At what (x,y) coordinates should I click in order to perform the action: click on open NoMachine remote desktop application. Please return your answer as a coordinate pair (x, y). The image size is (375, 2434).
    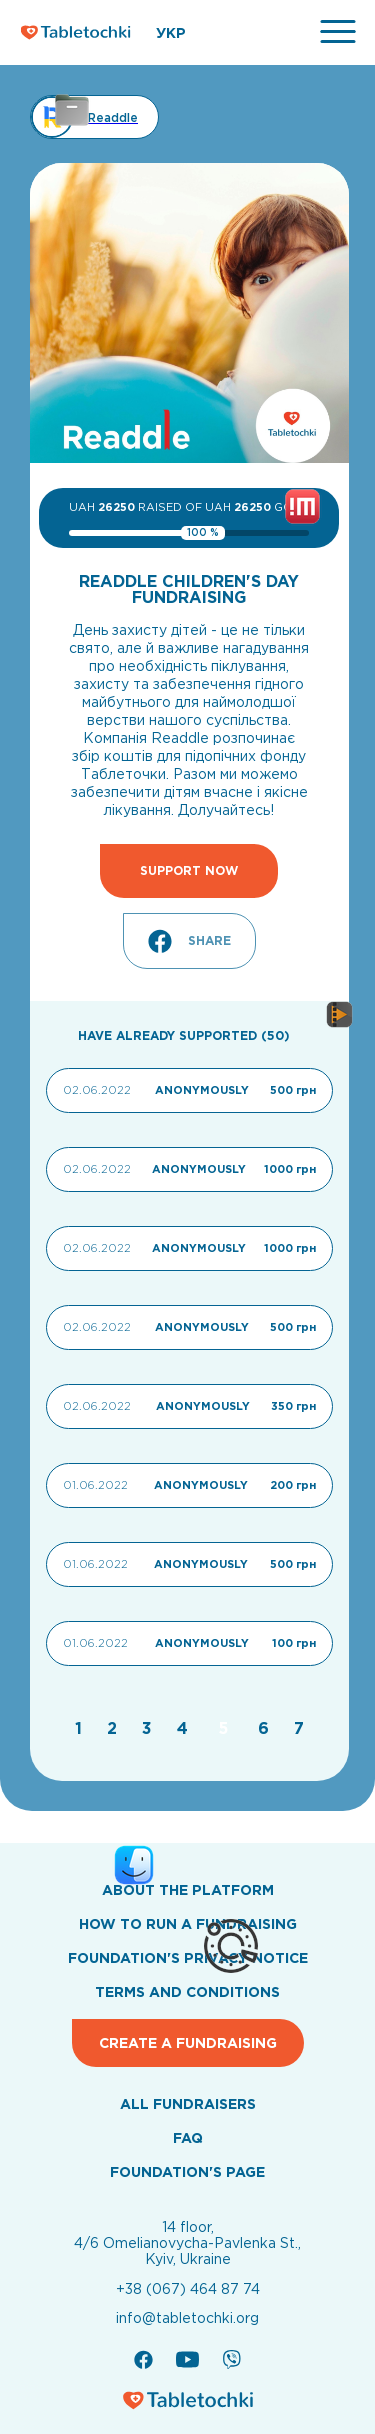
    Looking at the image, I should click on (302, 506).